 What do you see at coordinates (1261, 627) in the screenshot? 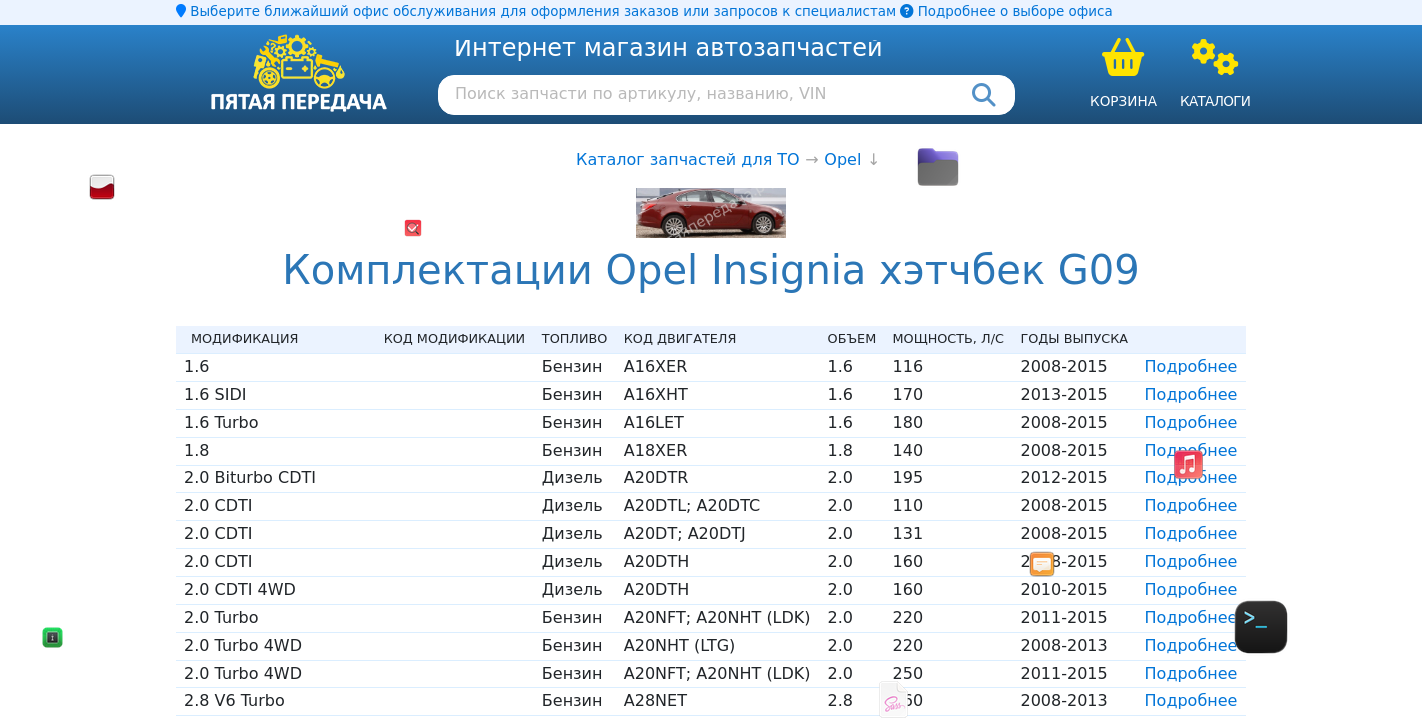
I see `open terminal application` at bounding box center [1261, 627].